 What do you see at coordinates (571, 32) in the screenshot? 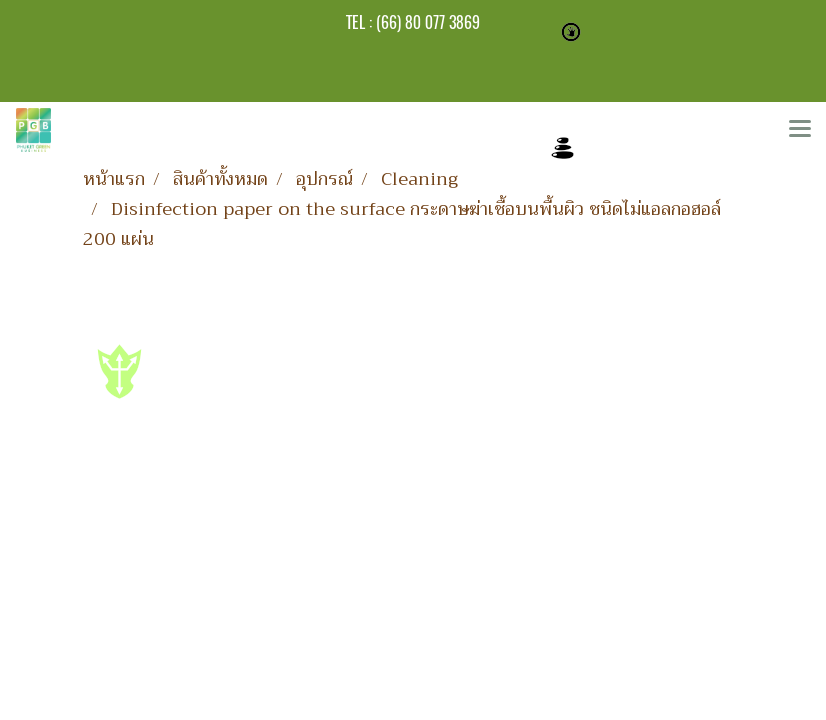
I see `indicates an interactive or usable item` at bounding box center [571, 32].